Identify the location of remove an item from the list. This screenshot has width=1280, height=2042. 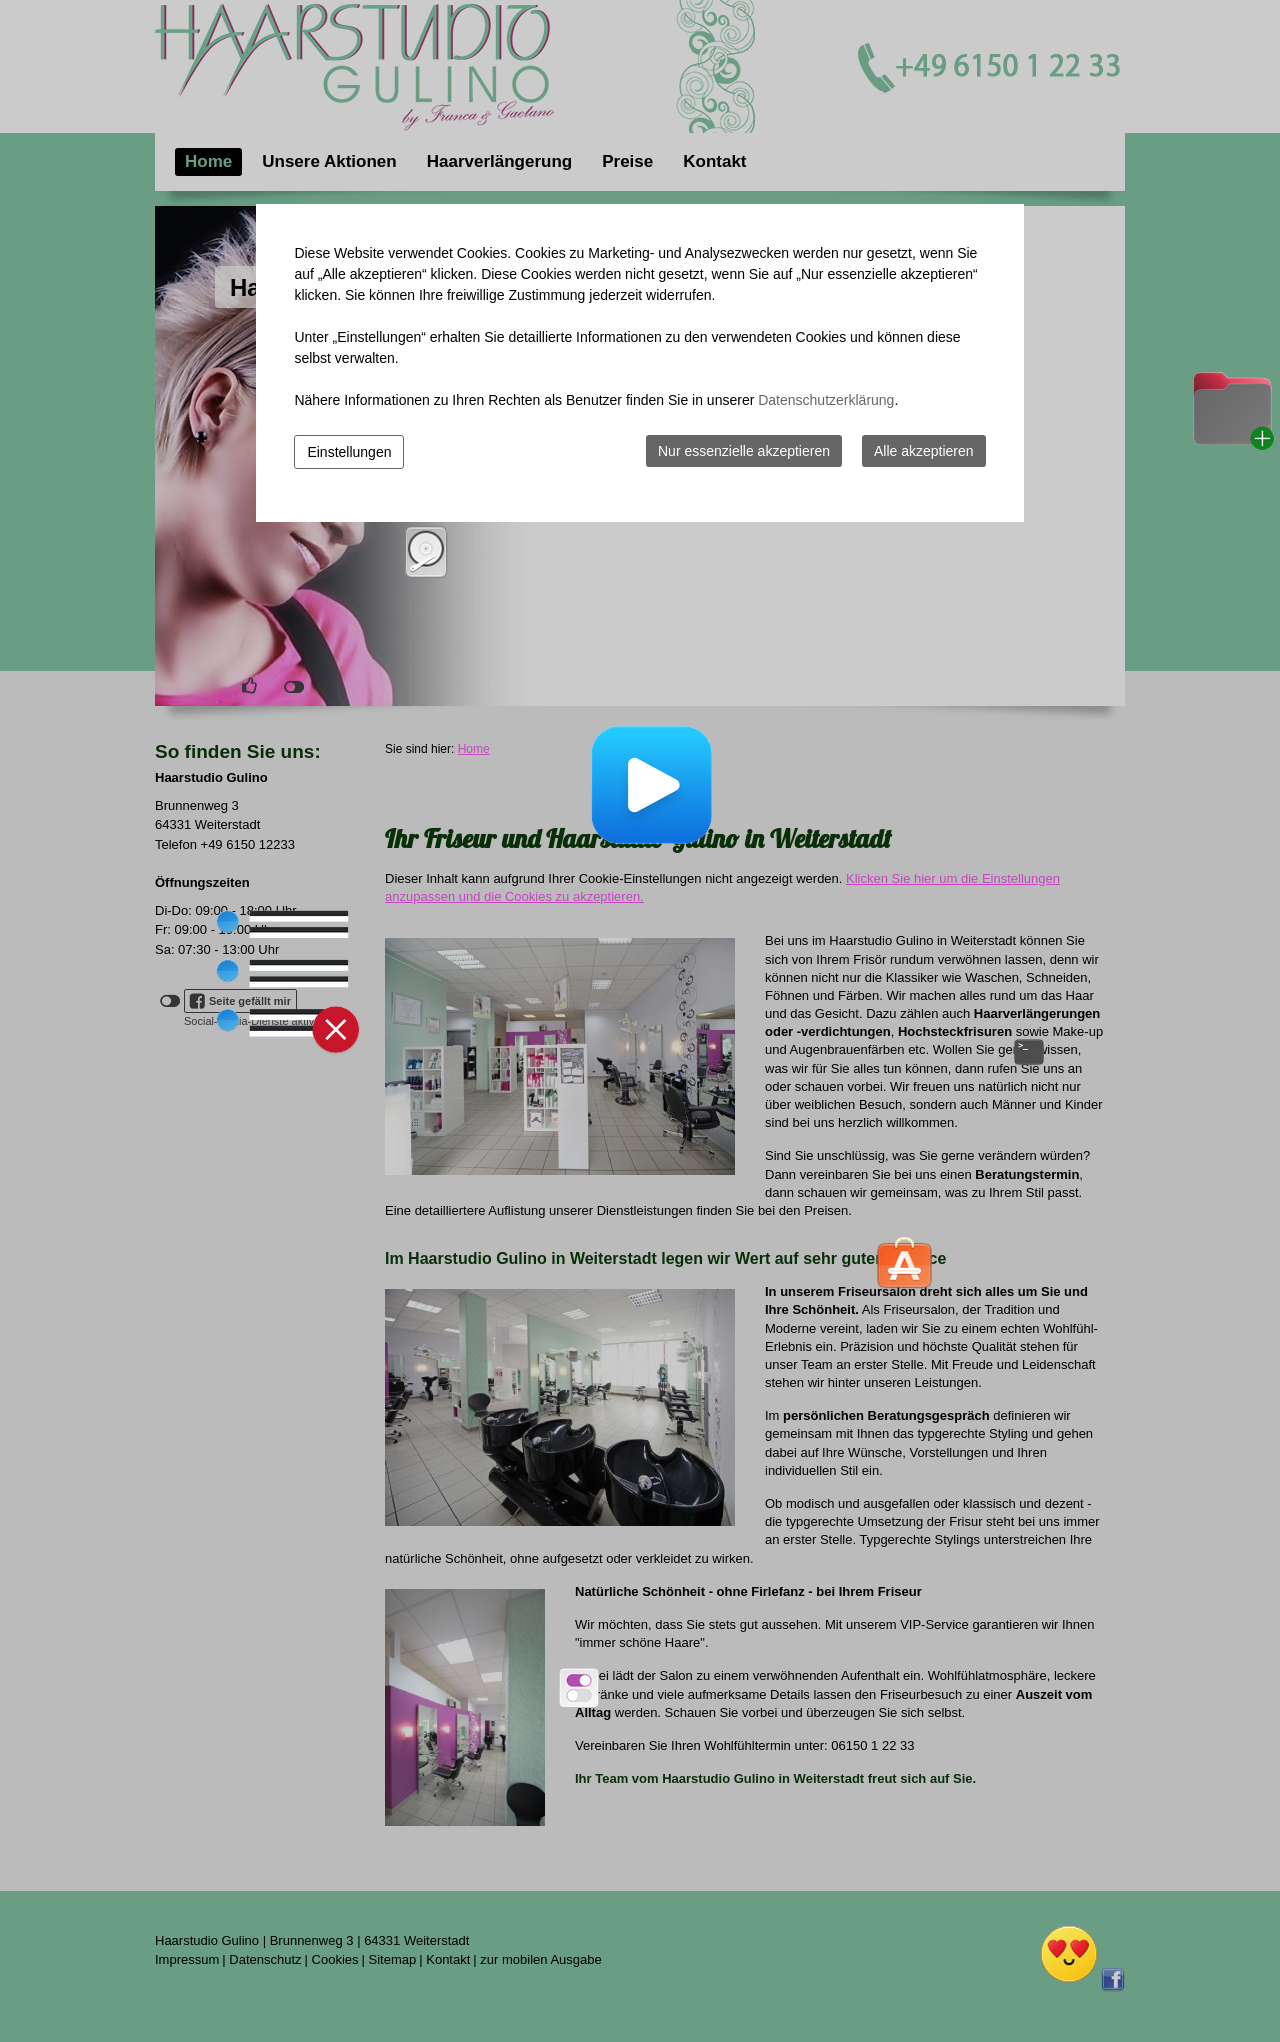
(282, 973).